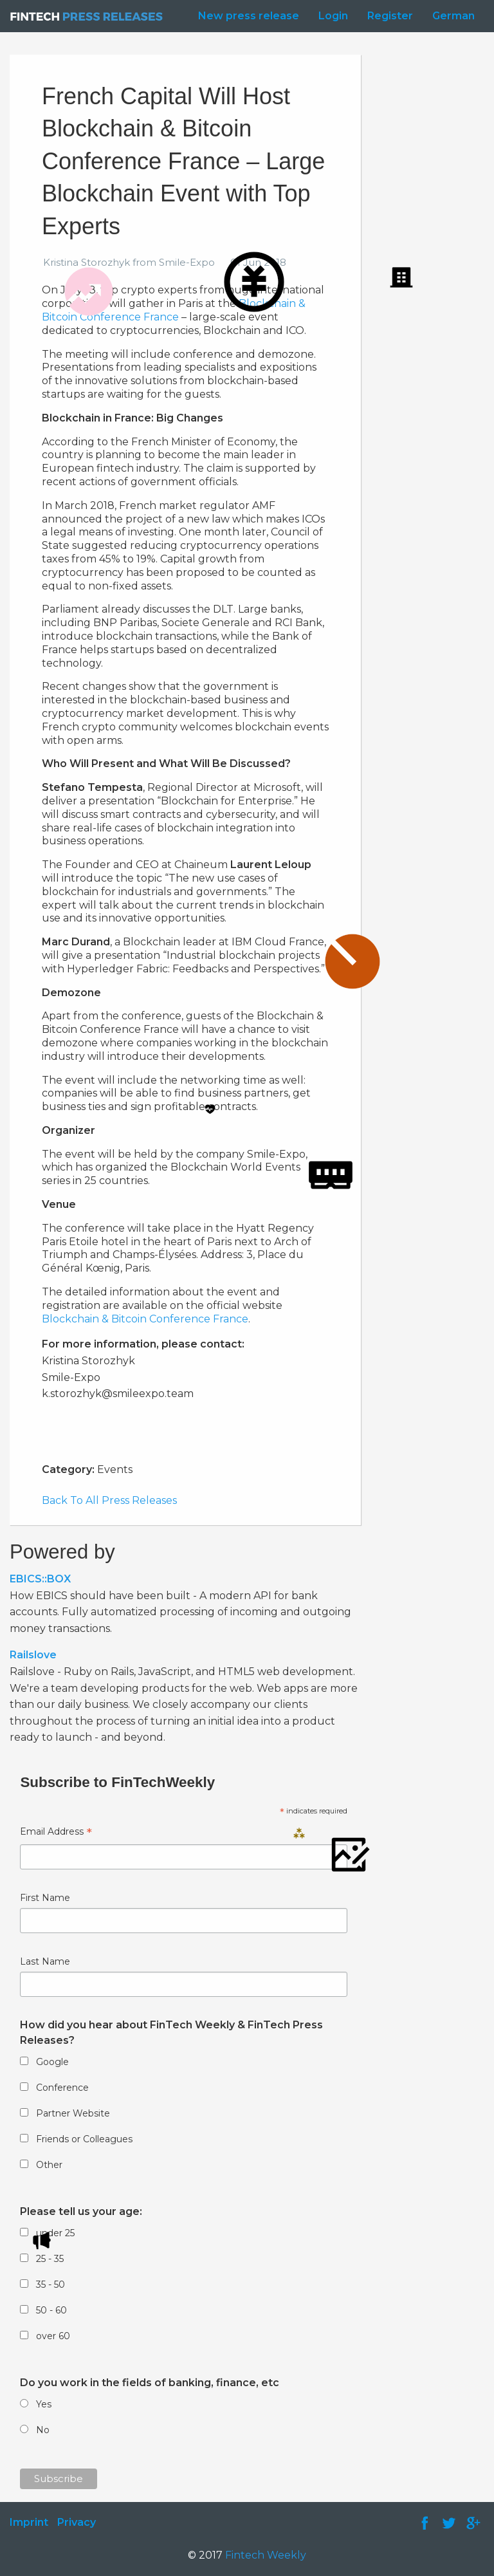  Describe the element at coordinates (254, 282) in the screenshot. I see `view balance in chinese yuan` at that location.